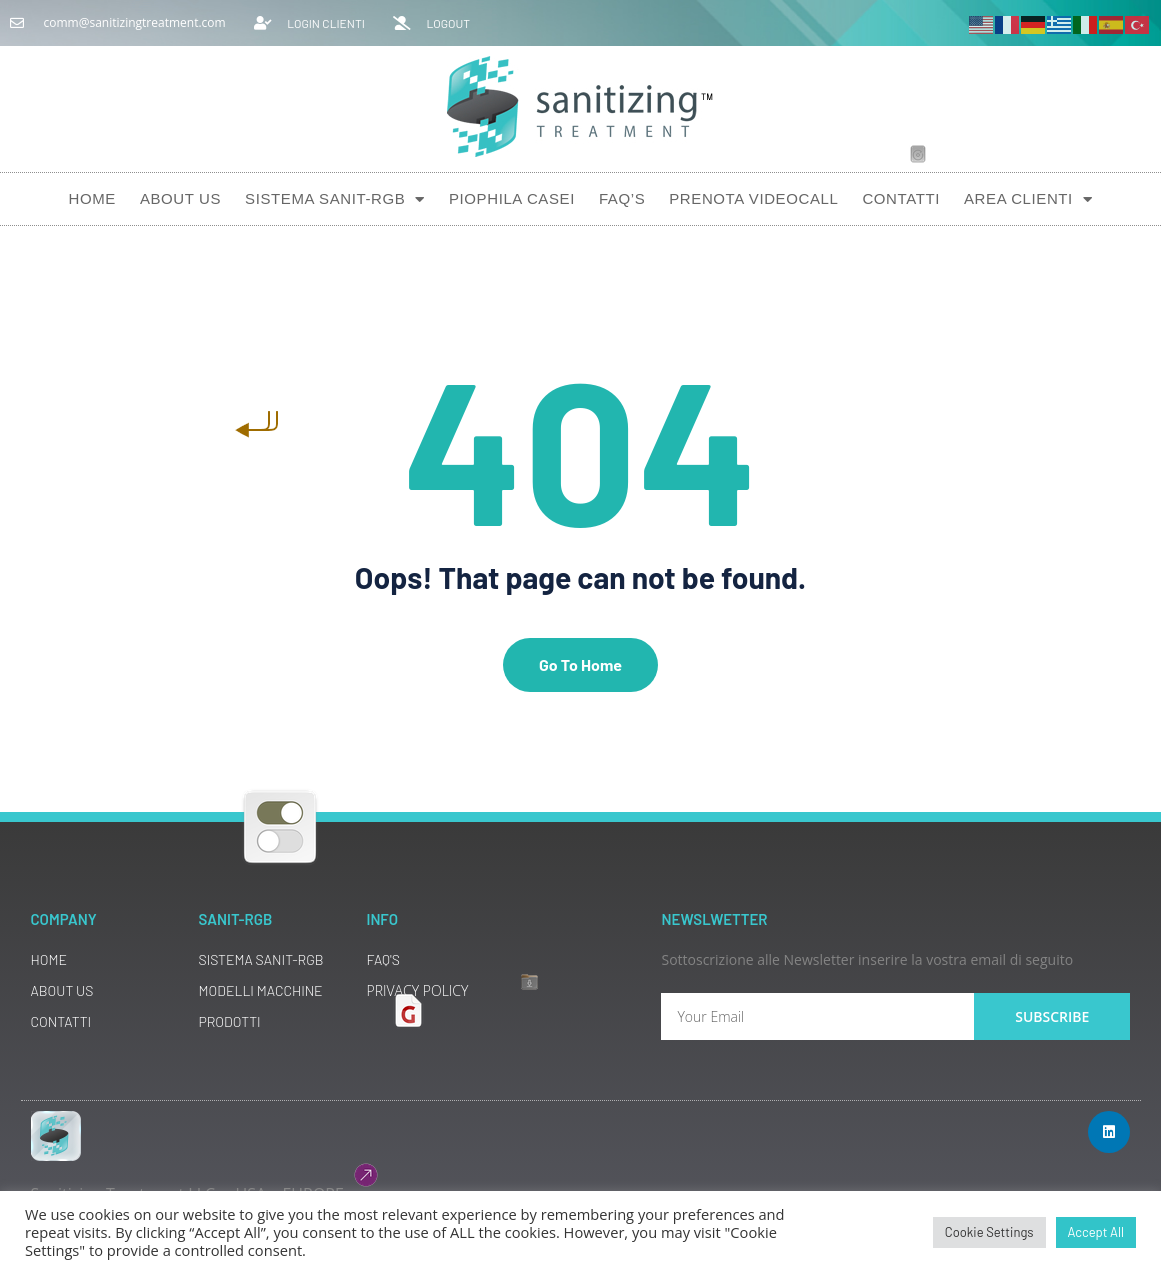 The width and height of the screenshot is (1161, 1273). I want to click on a G-code file for 3D printing or CNC machining, so click(408, 1010).